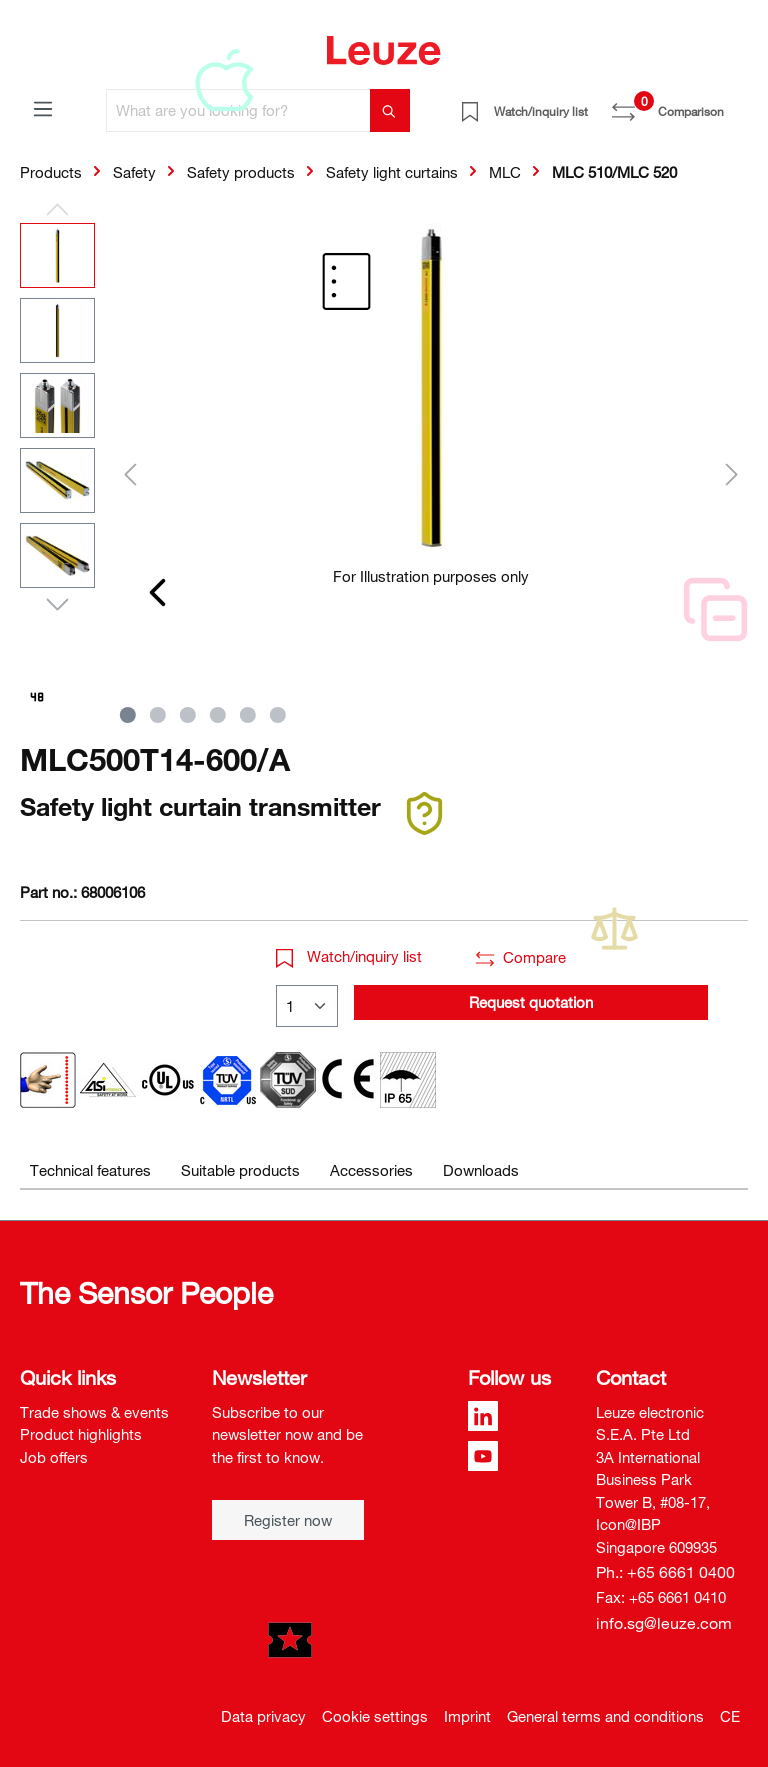 Image resolution: width=768 pixels, height=1767 pixels. What do you see at coordinates (226, 84) in the screenshot?
I see `sign in with Apple` at bounding box center [226, 84].